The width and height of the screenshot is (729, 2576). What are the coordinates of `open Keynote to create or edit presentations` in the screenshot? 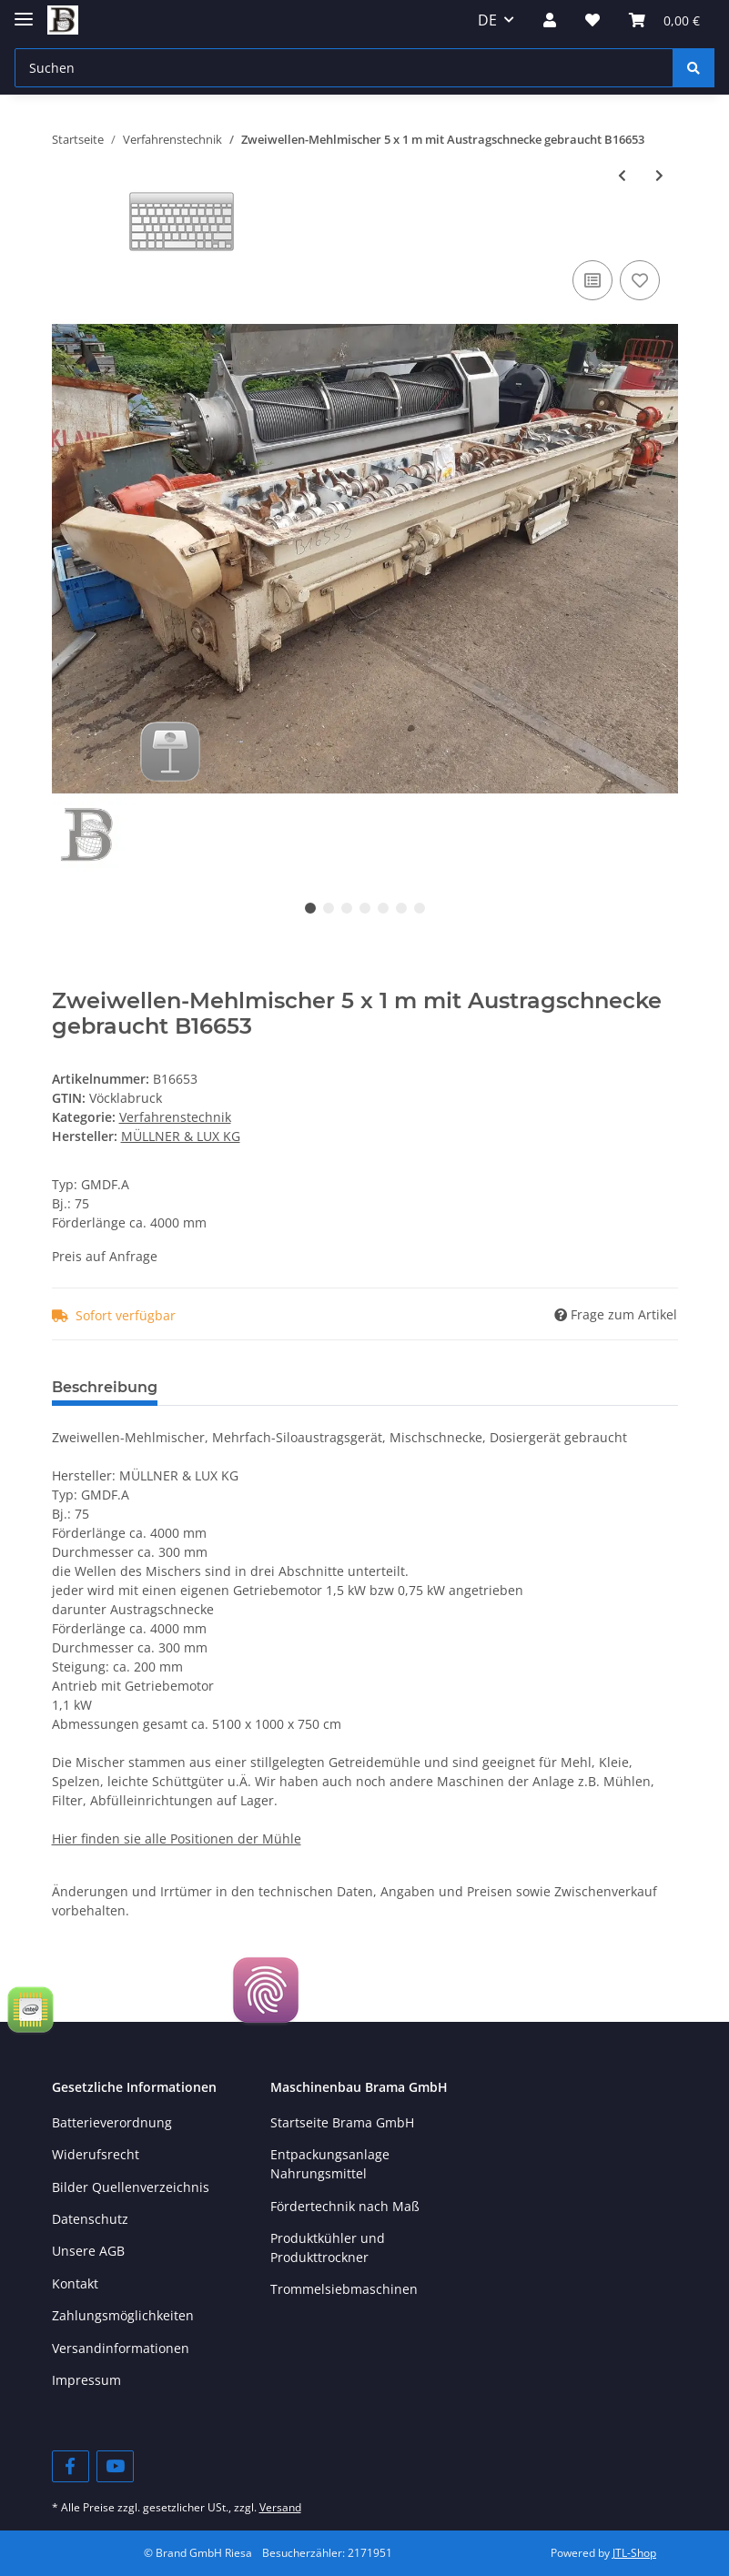 It's located at (170, 752).